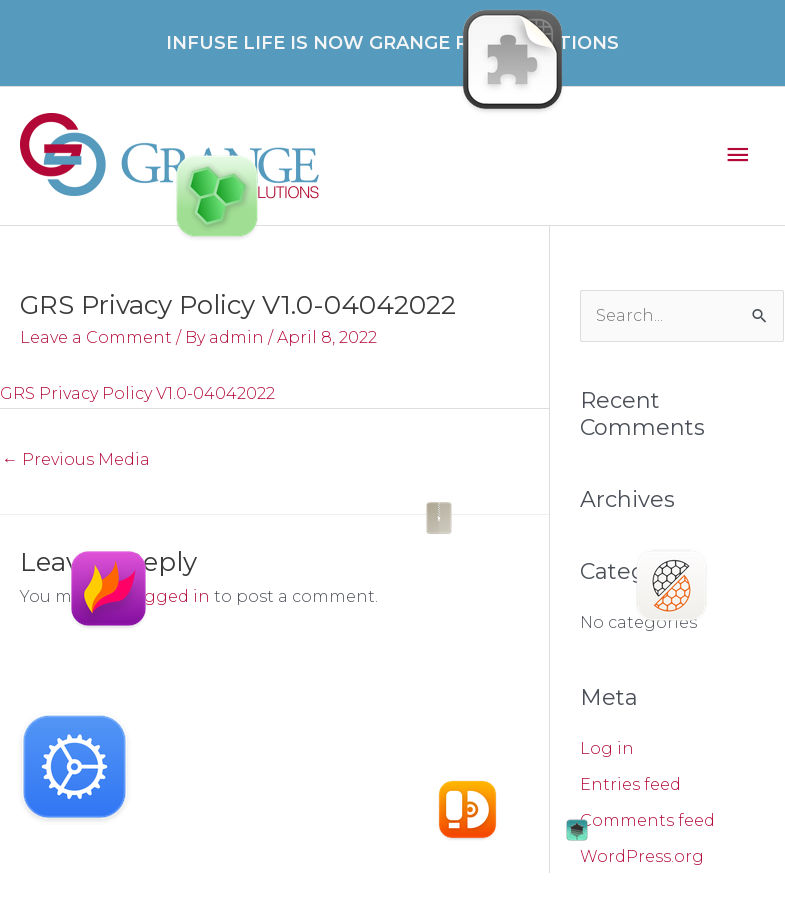 The height and width of the screenshot is (913, 785). I want to click on access system preferences or settings, so click(74, 768).